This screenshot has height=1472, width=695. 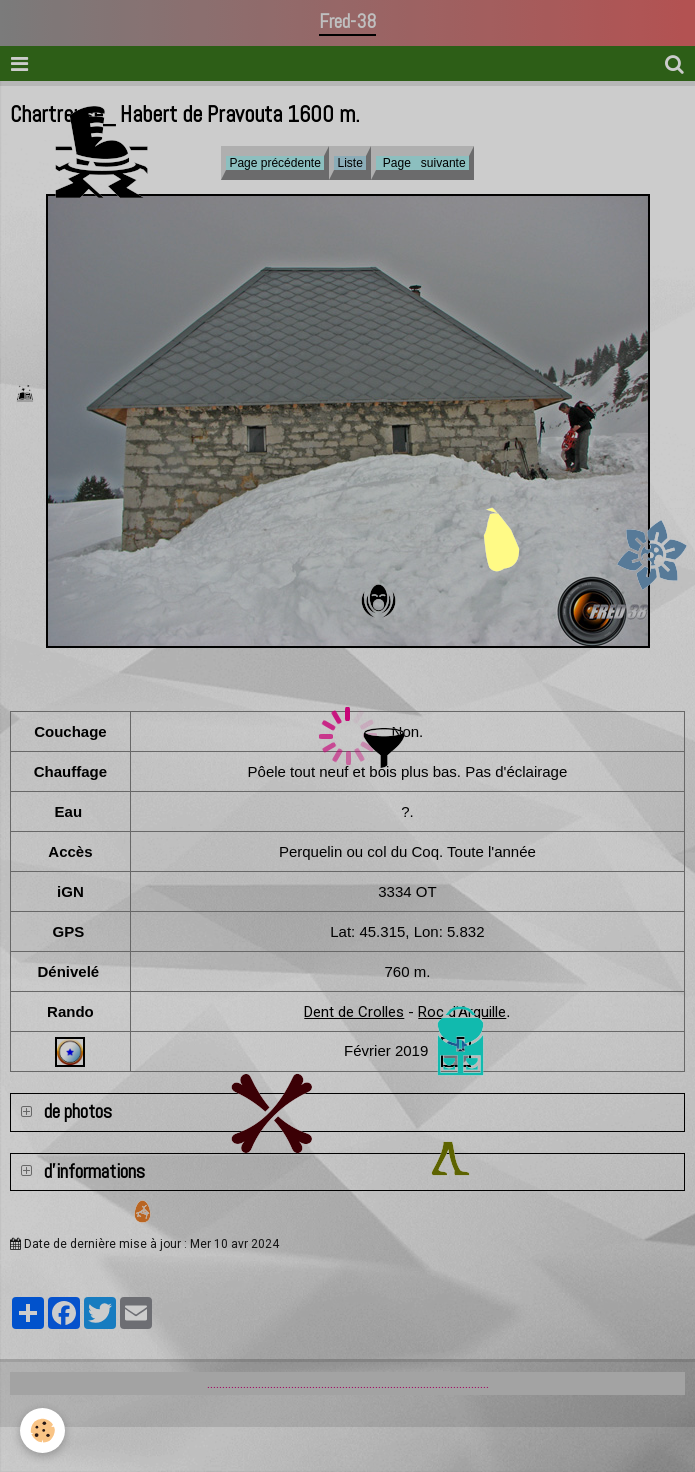 What do you see at coordinates (25, 393) in the screenshot?
I see `open your spell book or magic abilities` at bounding box center [25, 393].